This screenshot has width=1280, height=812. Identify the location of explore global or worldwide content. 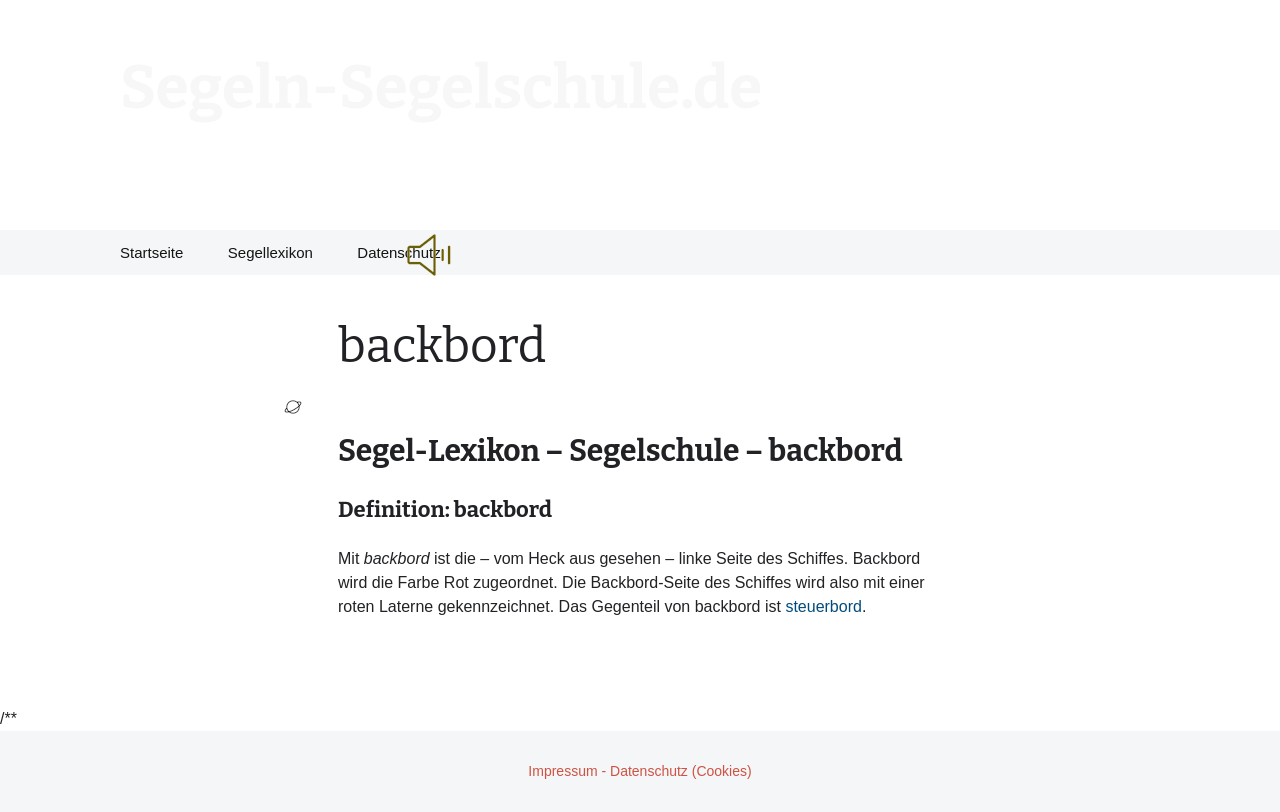
(293, 407).